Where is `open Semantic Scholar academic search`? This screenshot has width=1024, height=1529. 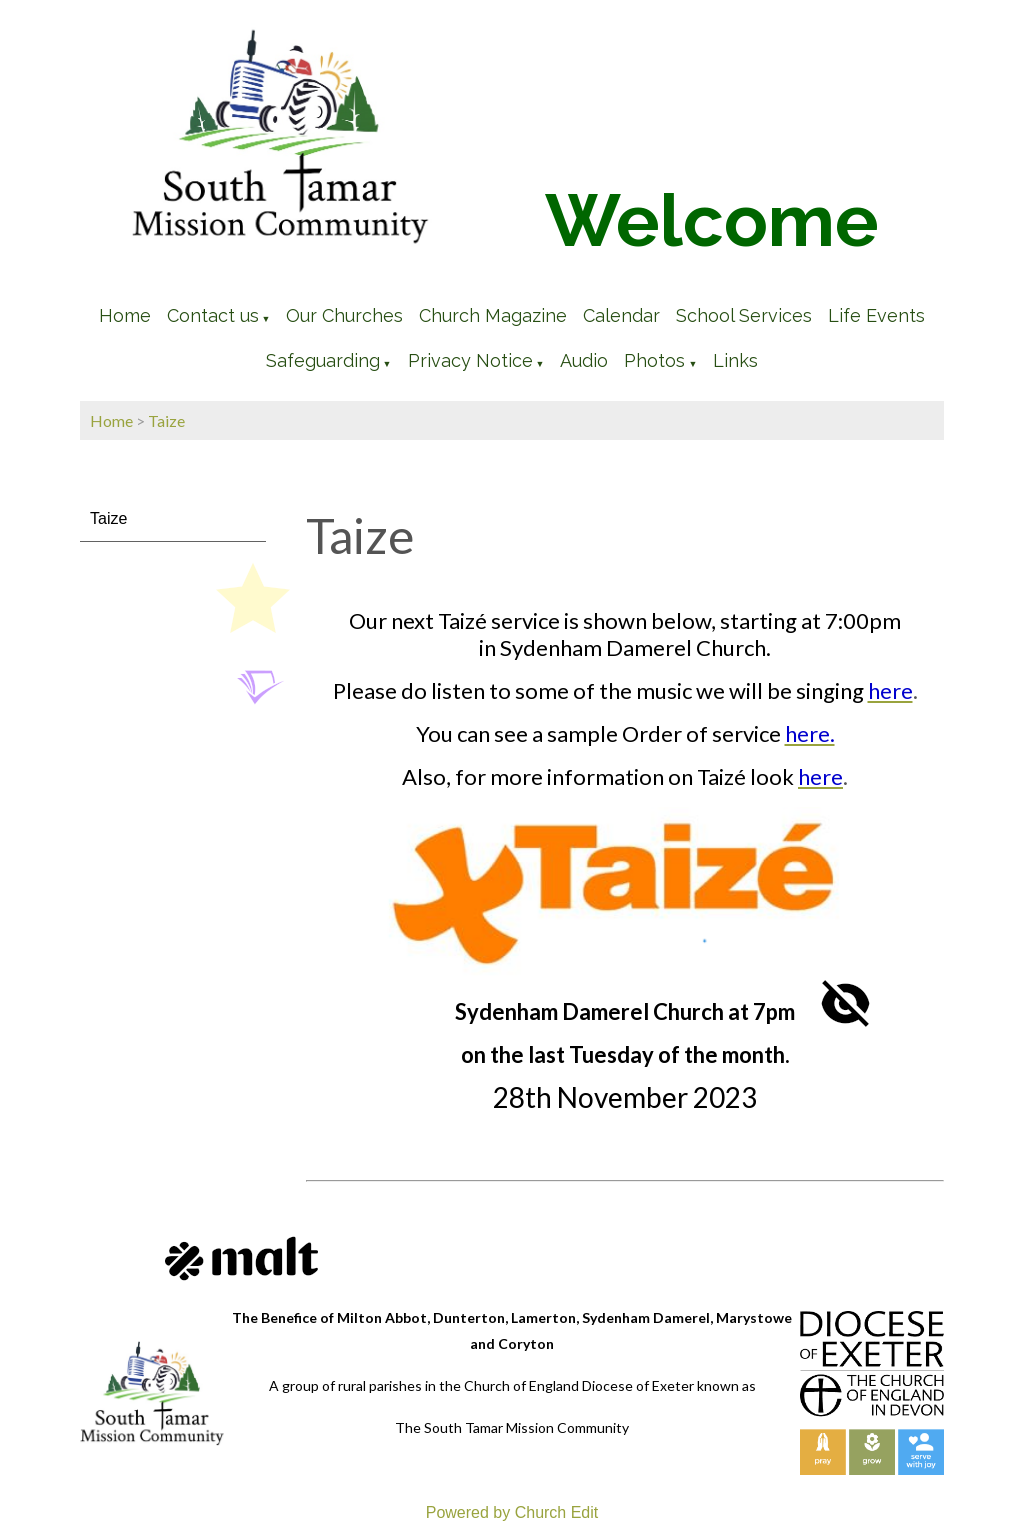 open Semantic Scholar academic search is located at coordinates (260, 687).